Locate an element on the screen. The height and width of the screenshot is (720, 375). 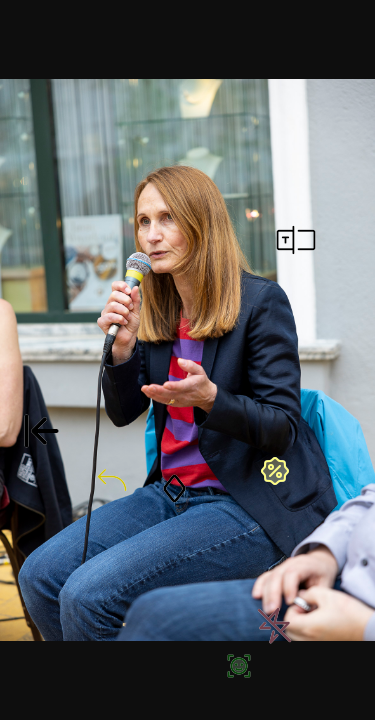
access premium or pro features is located at coordinates (174, 488).